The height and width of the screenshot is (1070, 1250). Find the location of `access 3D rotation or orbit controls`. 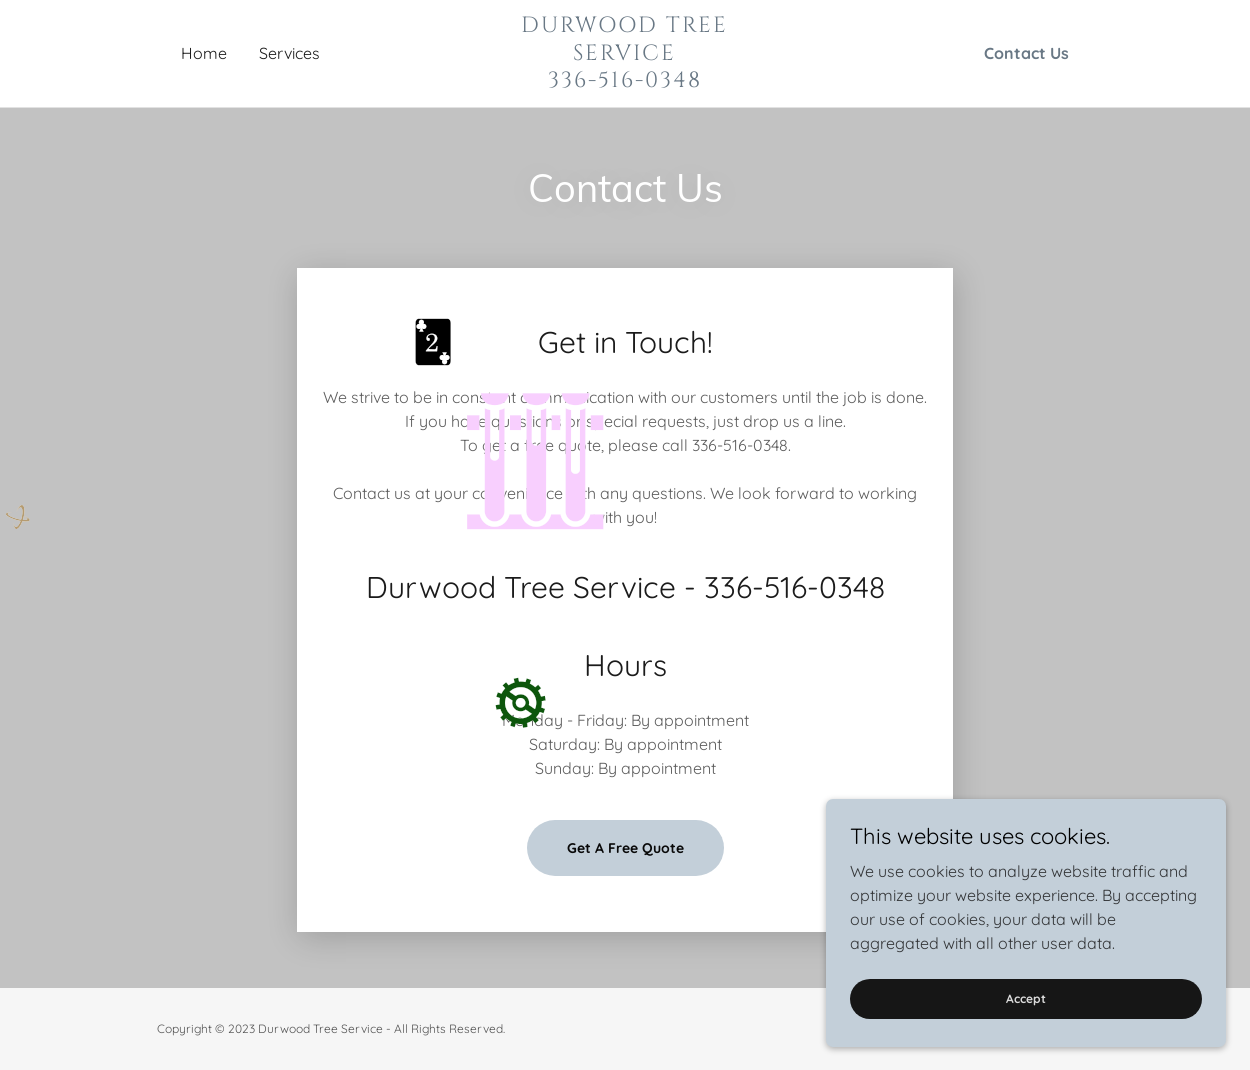

access 3D rotation or orbit controls is located at coordinates (18, 517).